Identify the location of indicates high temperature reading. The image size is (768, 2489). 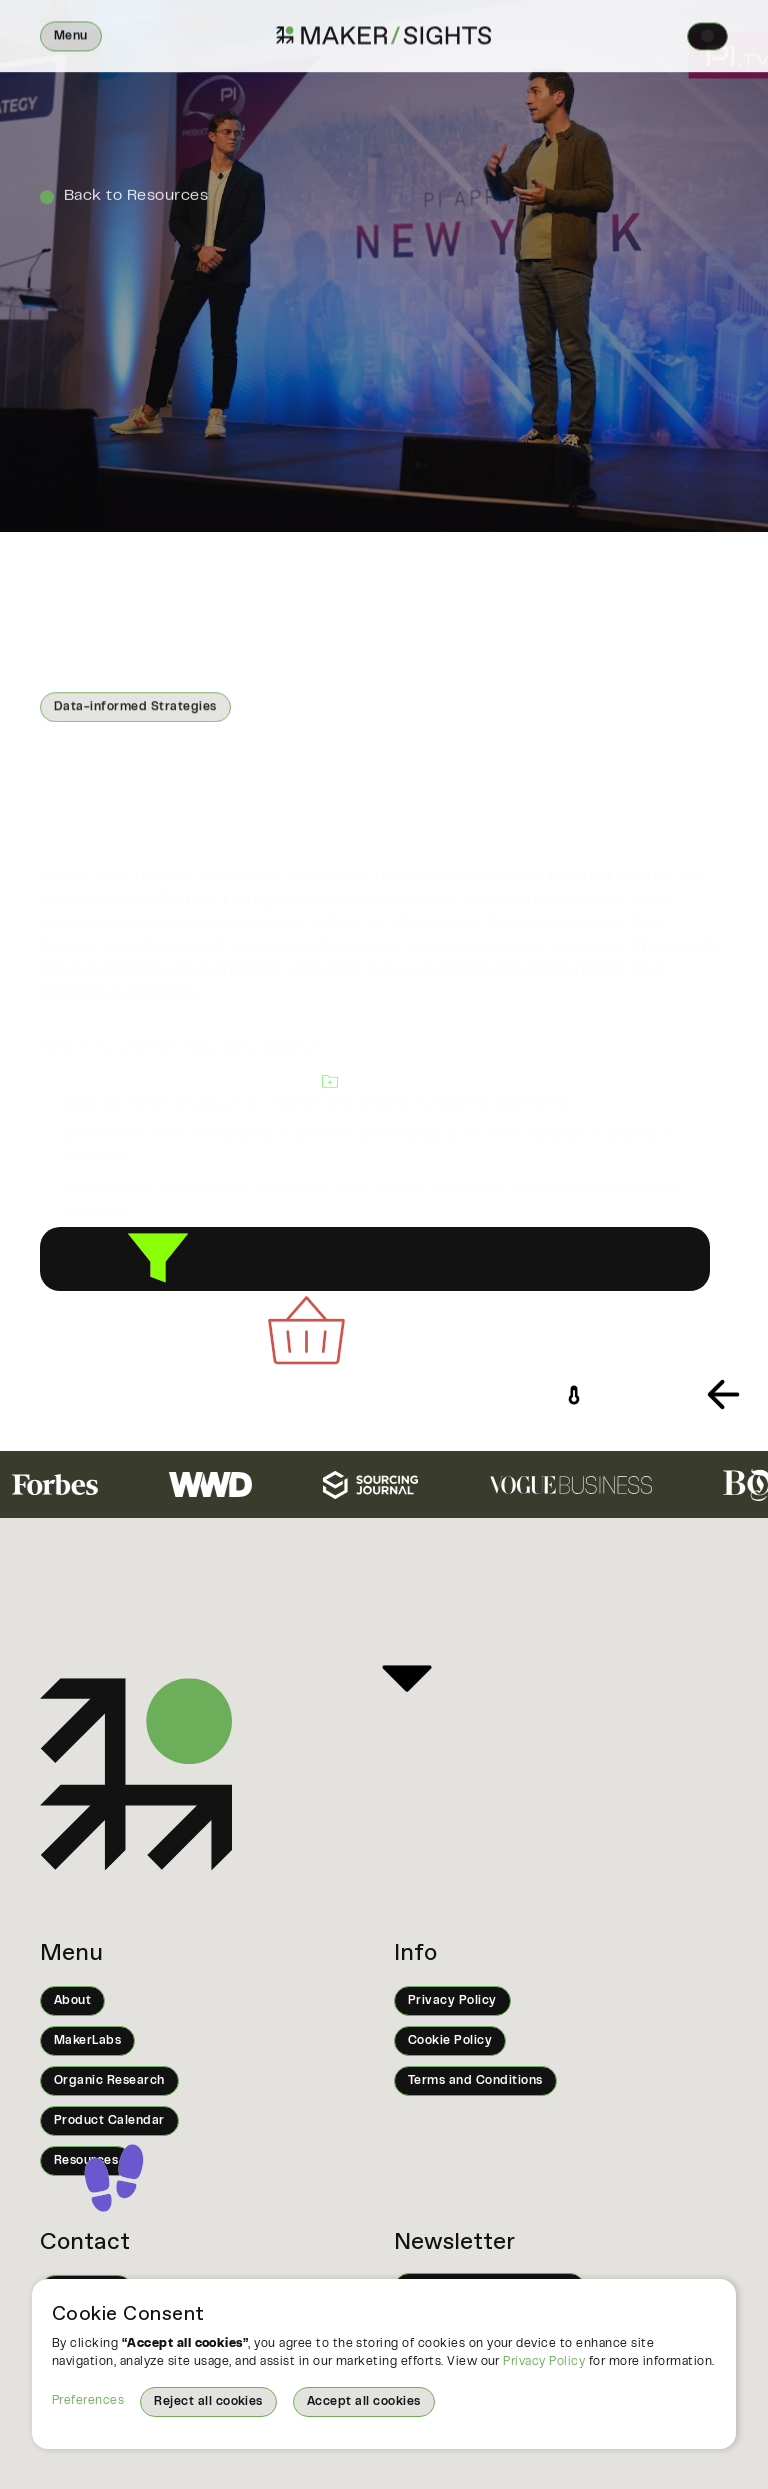
(574, 1395).